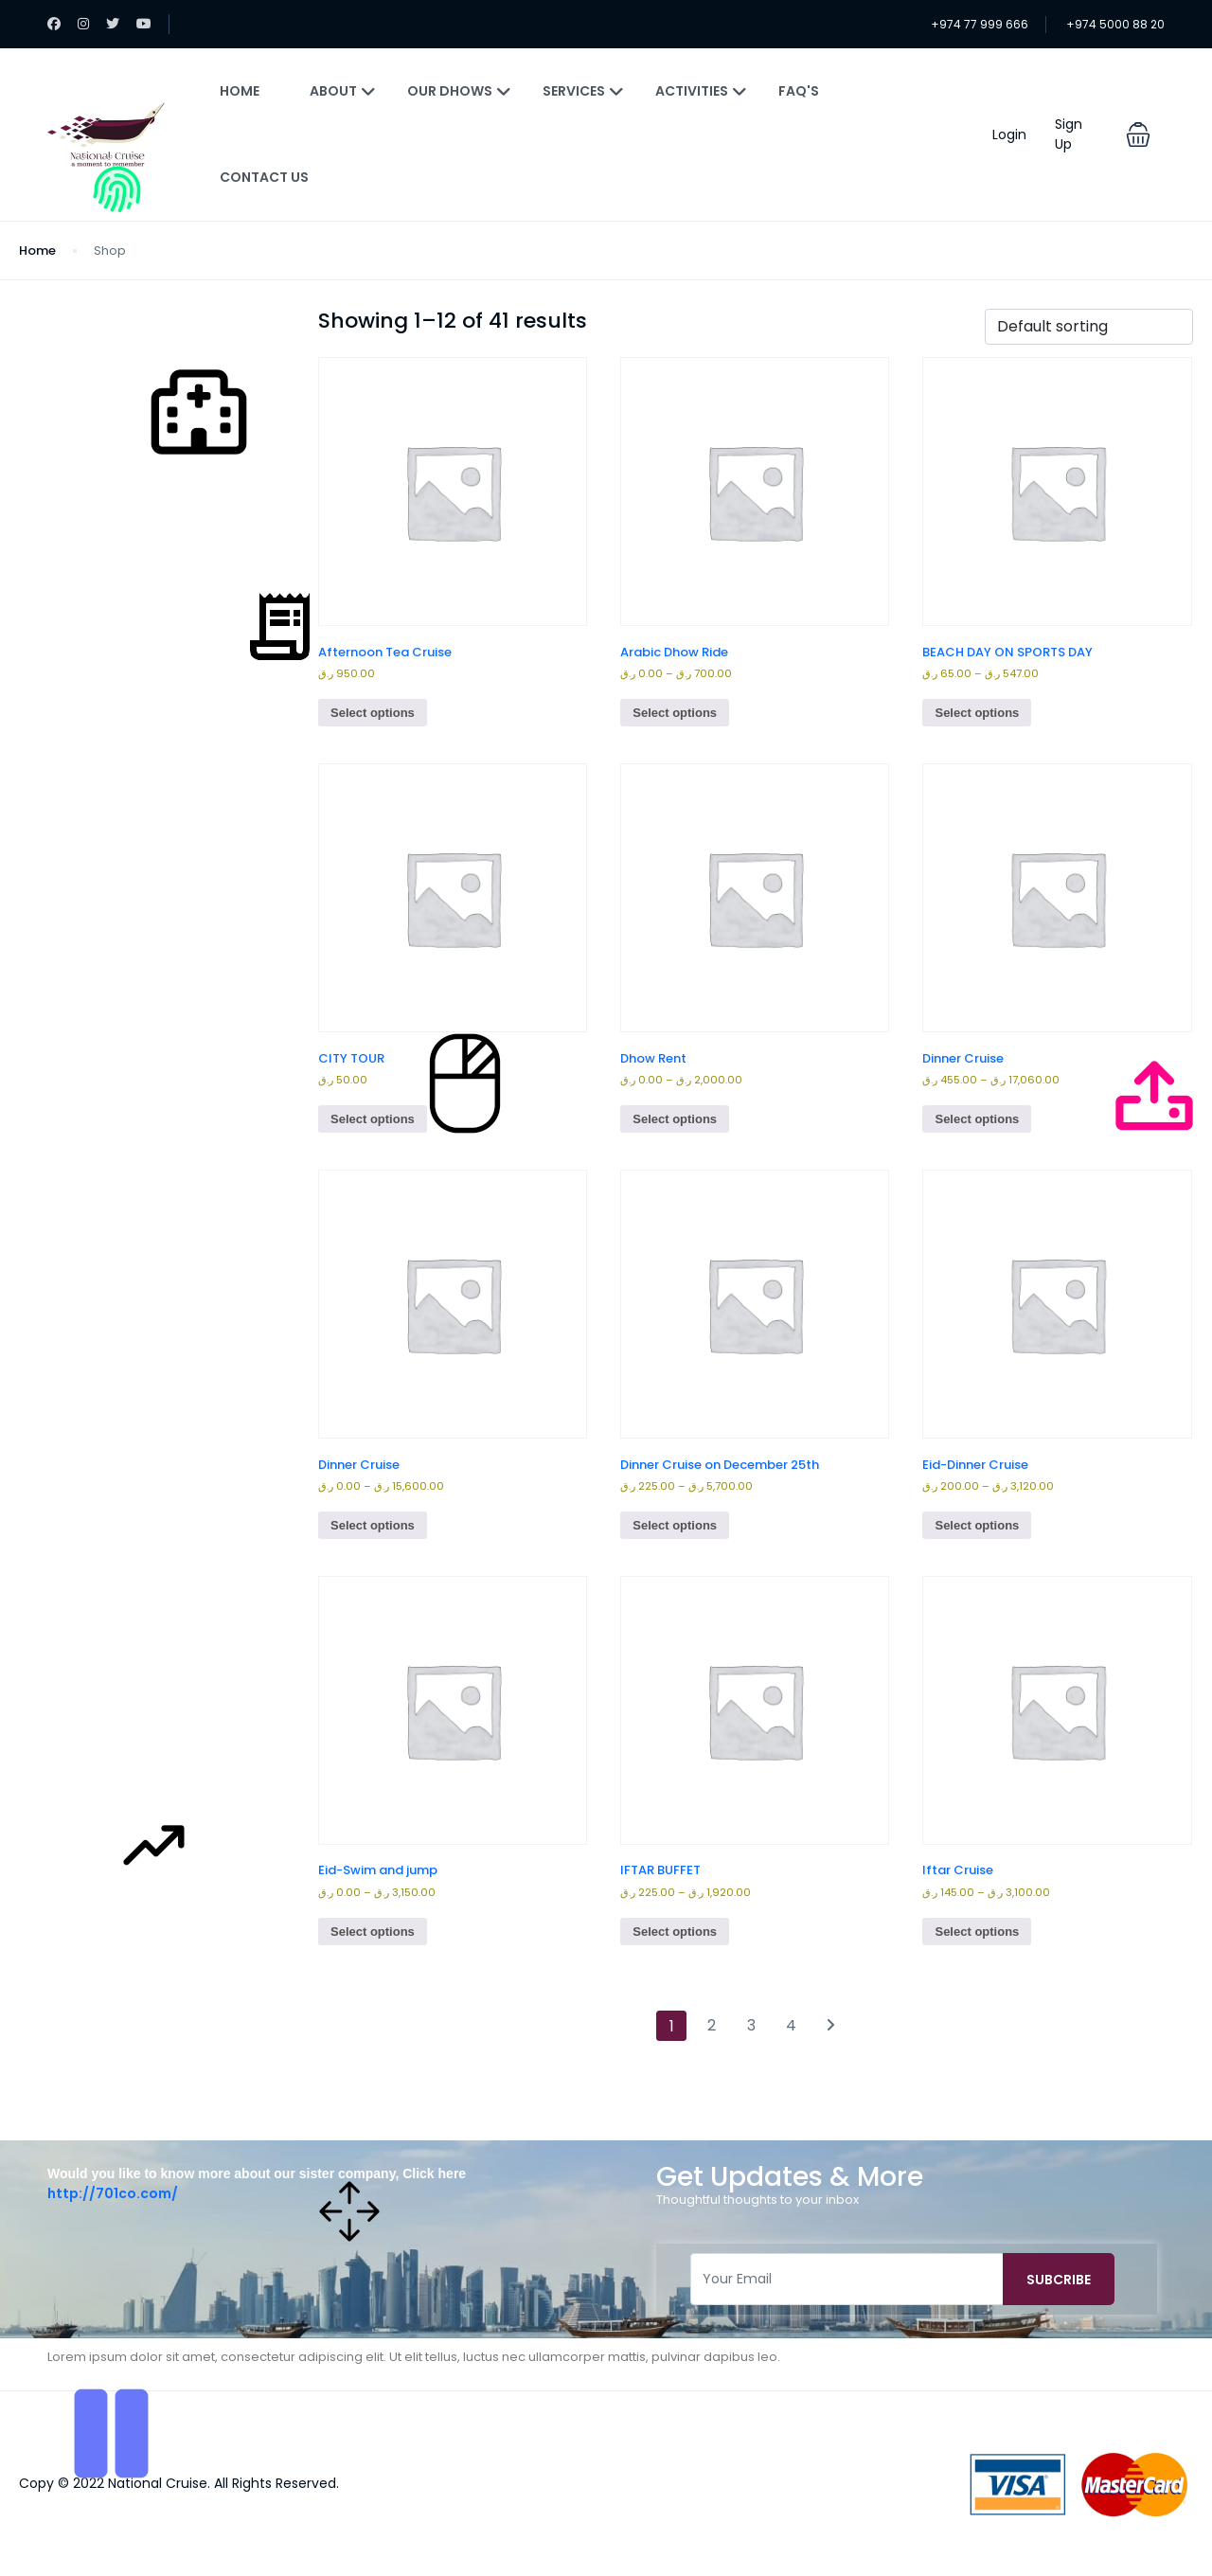  What do you see at coordinates (111, 2433) in the screenshot?
I see `switch to column view layout` at bounding box center [111, 2433].